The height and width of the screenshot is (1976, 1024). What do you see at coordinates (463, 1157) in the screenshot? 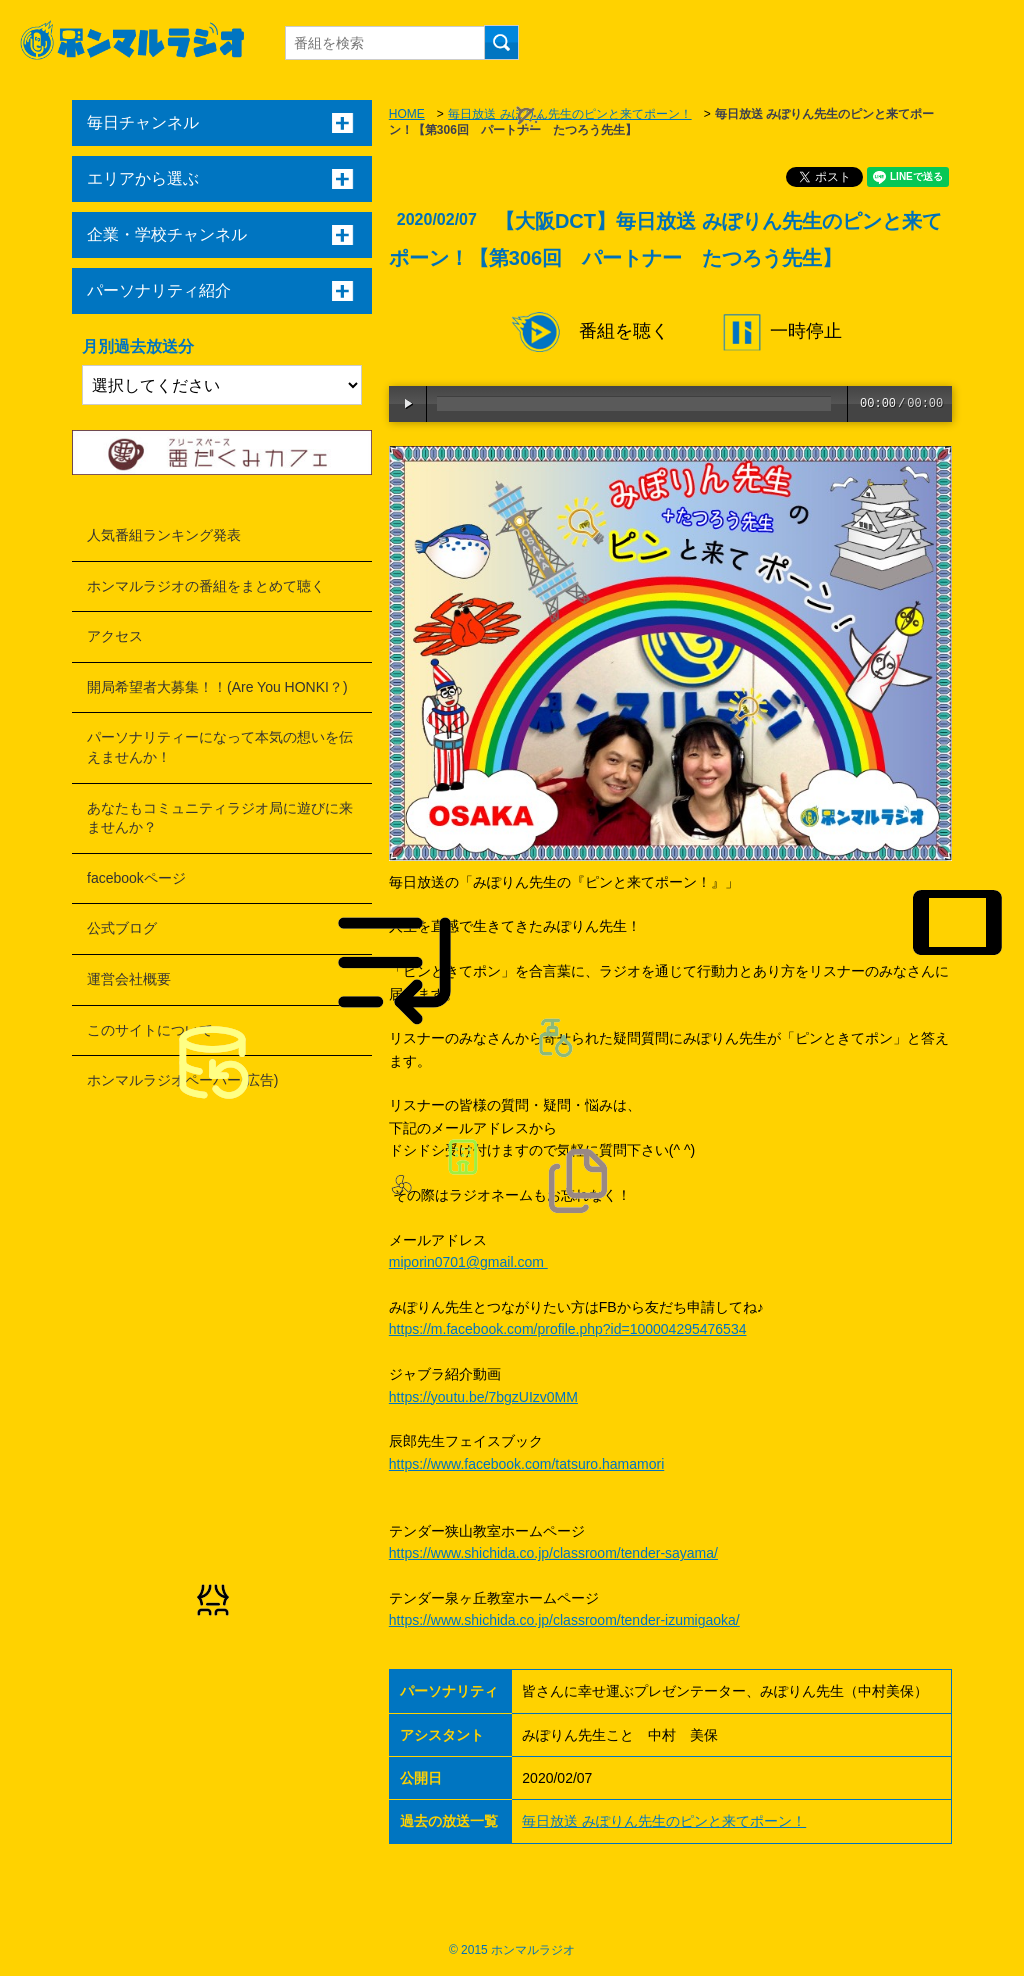
I see `find nearby hotels or accommodations` at bounding box center [463, 1157].